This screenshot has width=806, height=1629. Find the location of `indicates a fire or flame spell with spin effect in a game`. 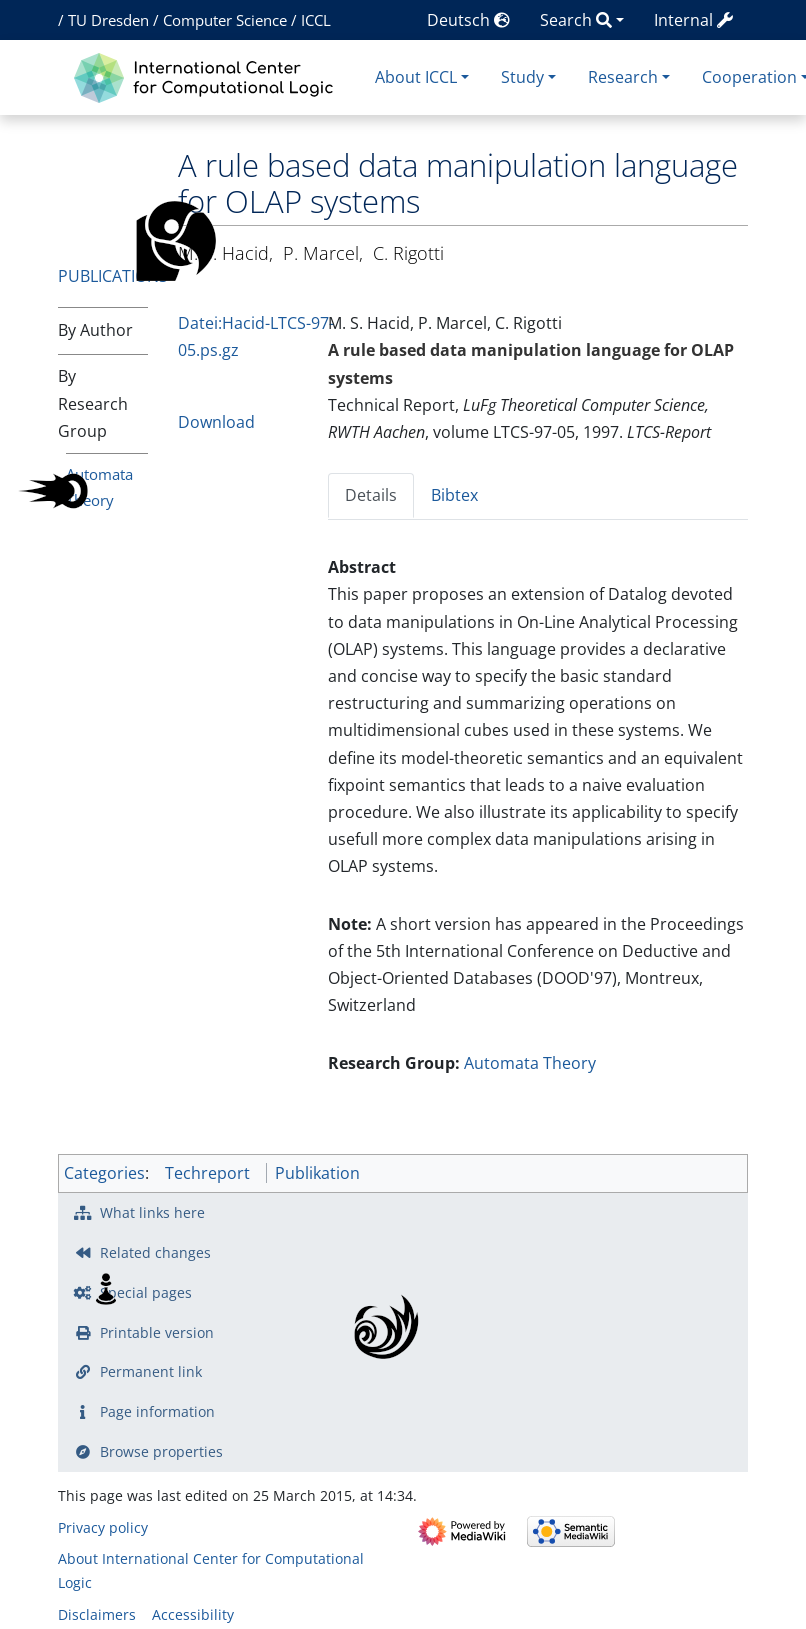

indicates a fire or flame spell with spin effect in a game is located at coordinates (386, 1326).